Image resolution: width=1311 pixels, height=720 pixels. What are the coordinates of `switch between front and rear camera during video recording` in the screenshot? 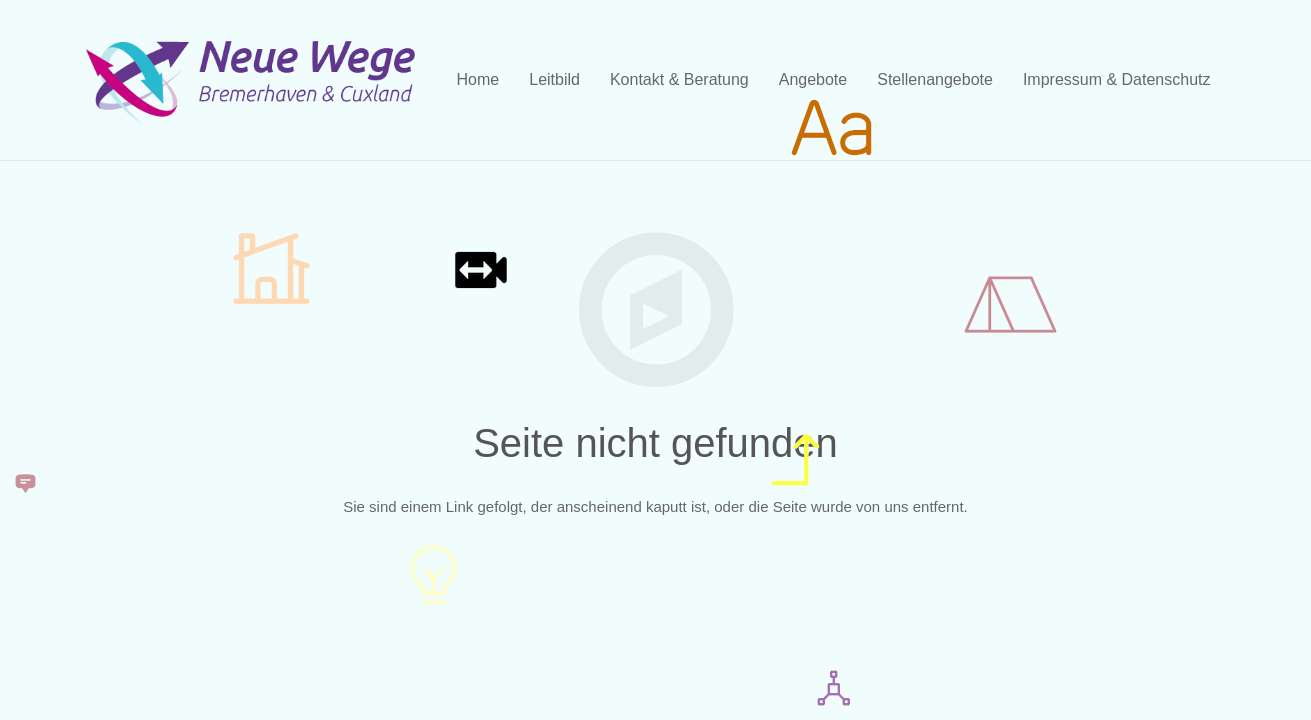 It's located at (481, 270).